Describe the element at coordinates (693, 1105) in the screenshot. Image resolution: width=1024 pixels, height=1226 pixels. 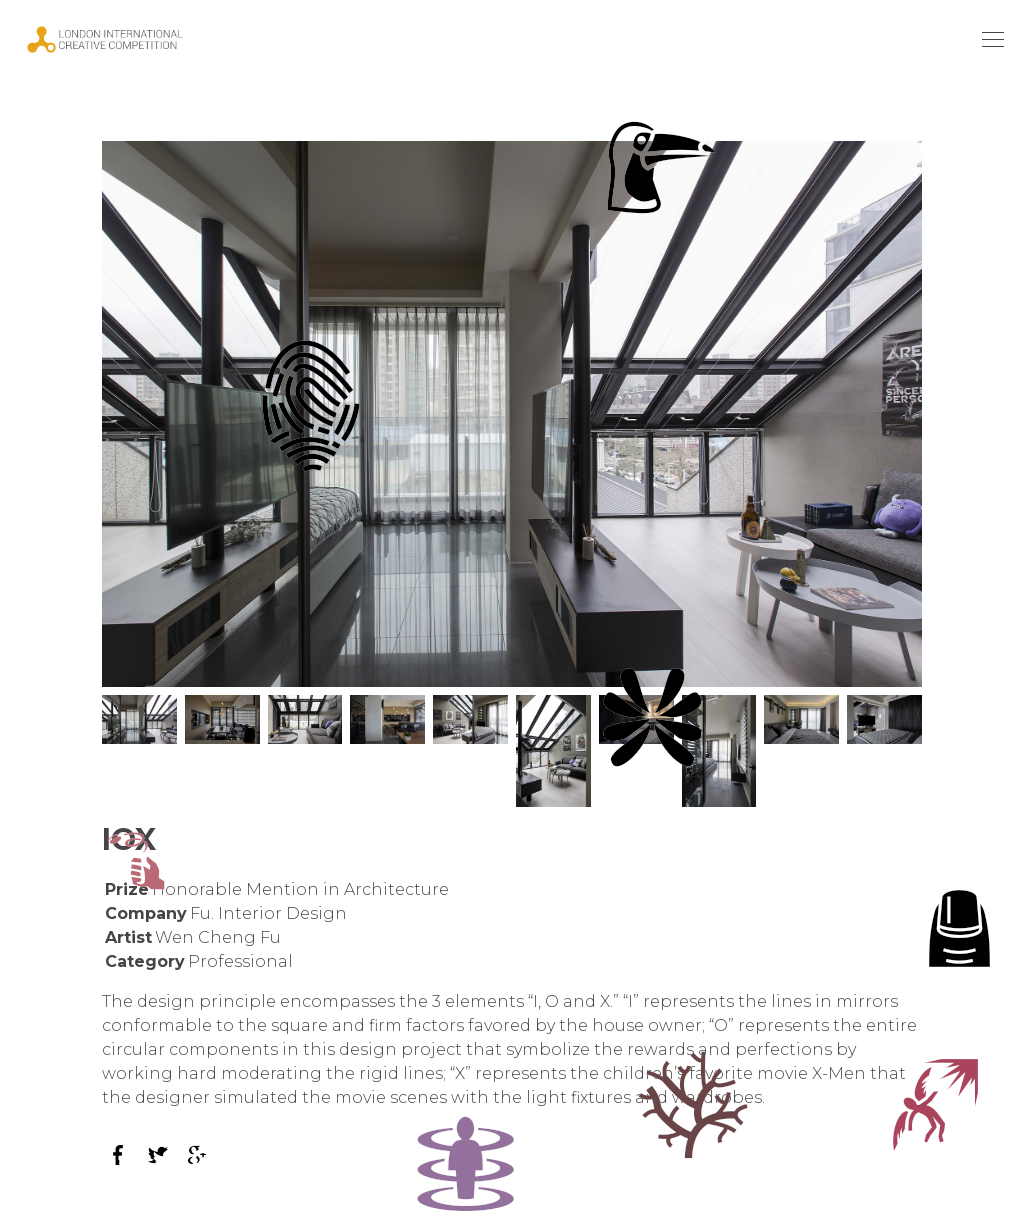
I see `access coral reef or marine life content` at that location.